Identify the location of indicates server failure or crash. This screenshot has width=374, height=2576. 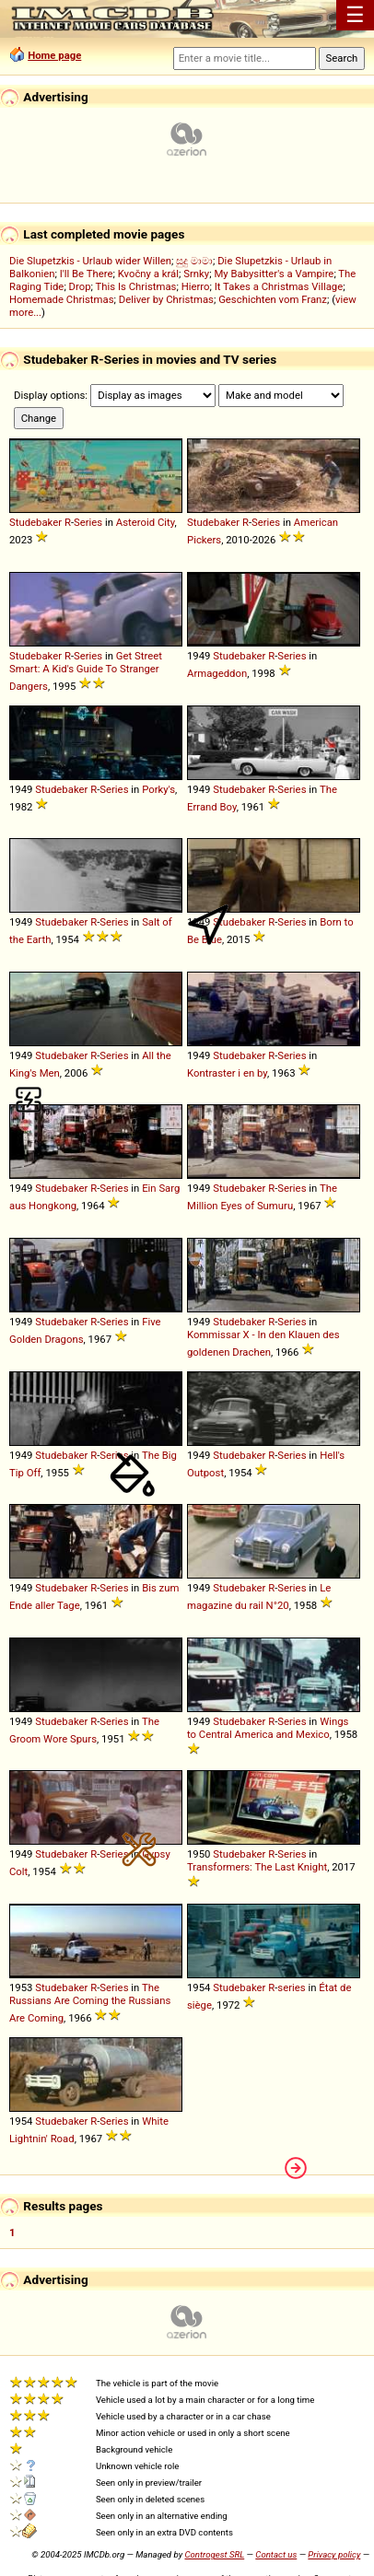
(29, 1100).